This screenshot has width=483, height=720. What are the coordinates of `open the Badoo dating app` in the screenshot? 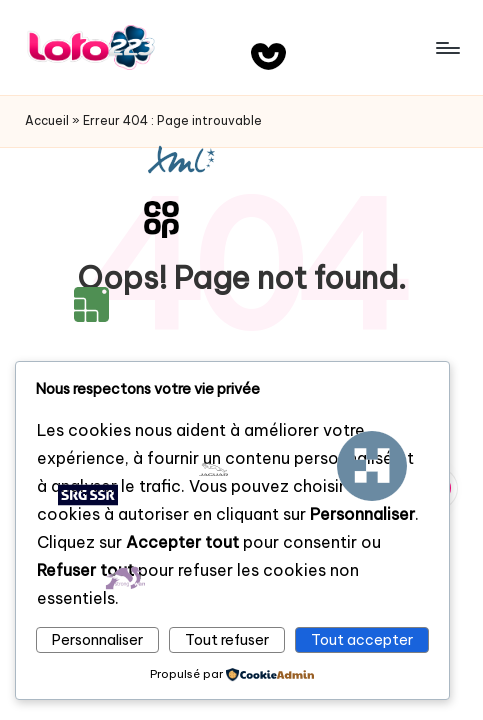 It's located at (268, 56).